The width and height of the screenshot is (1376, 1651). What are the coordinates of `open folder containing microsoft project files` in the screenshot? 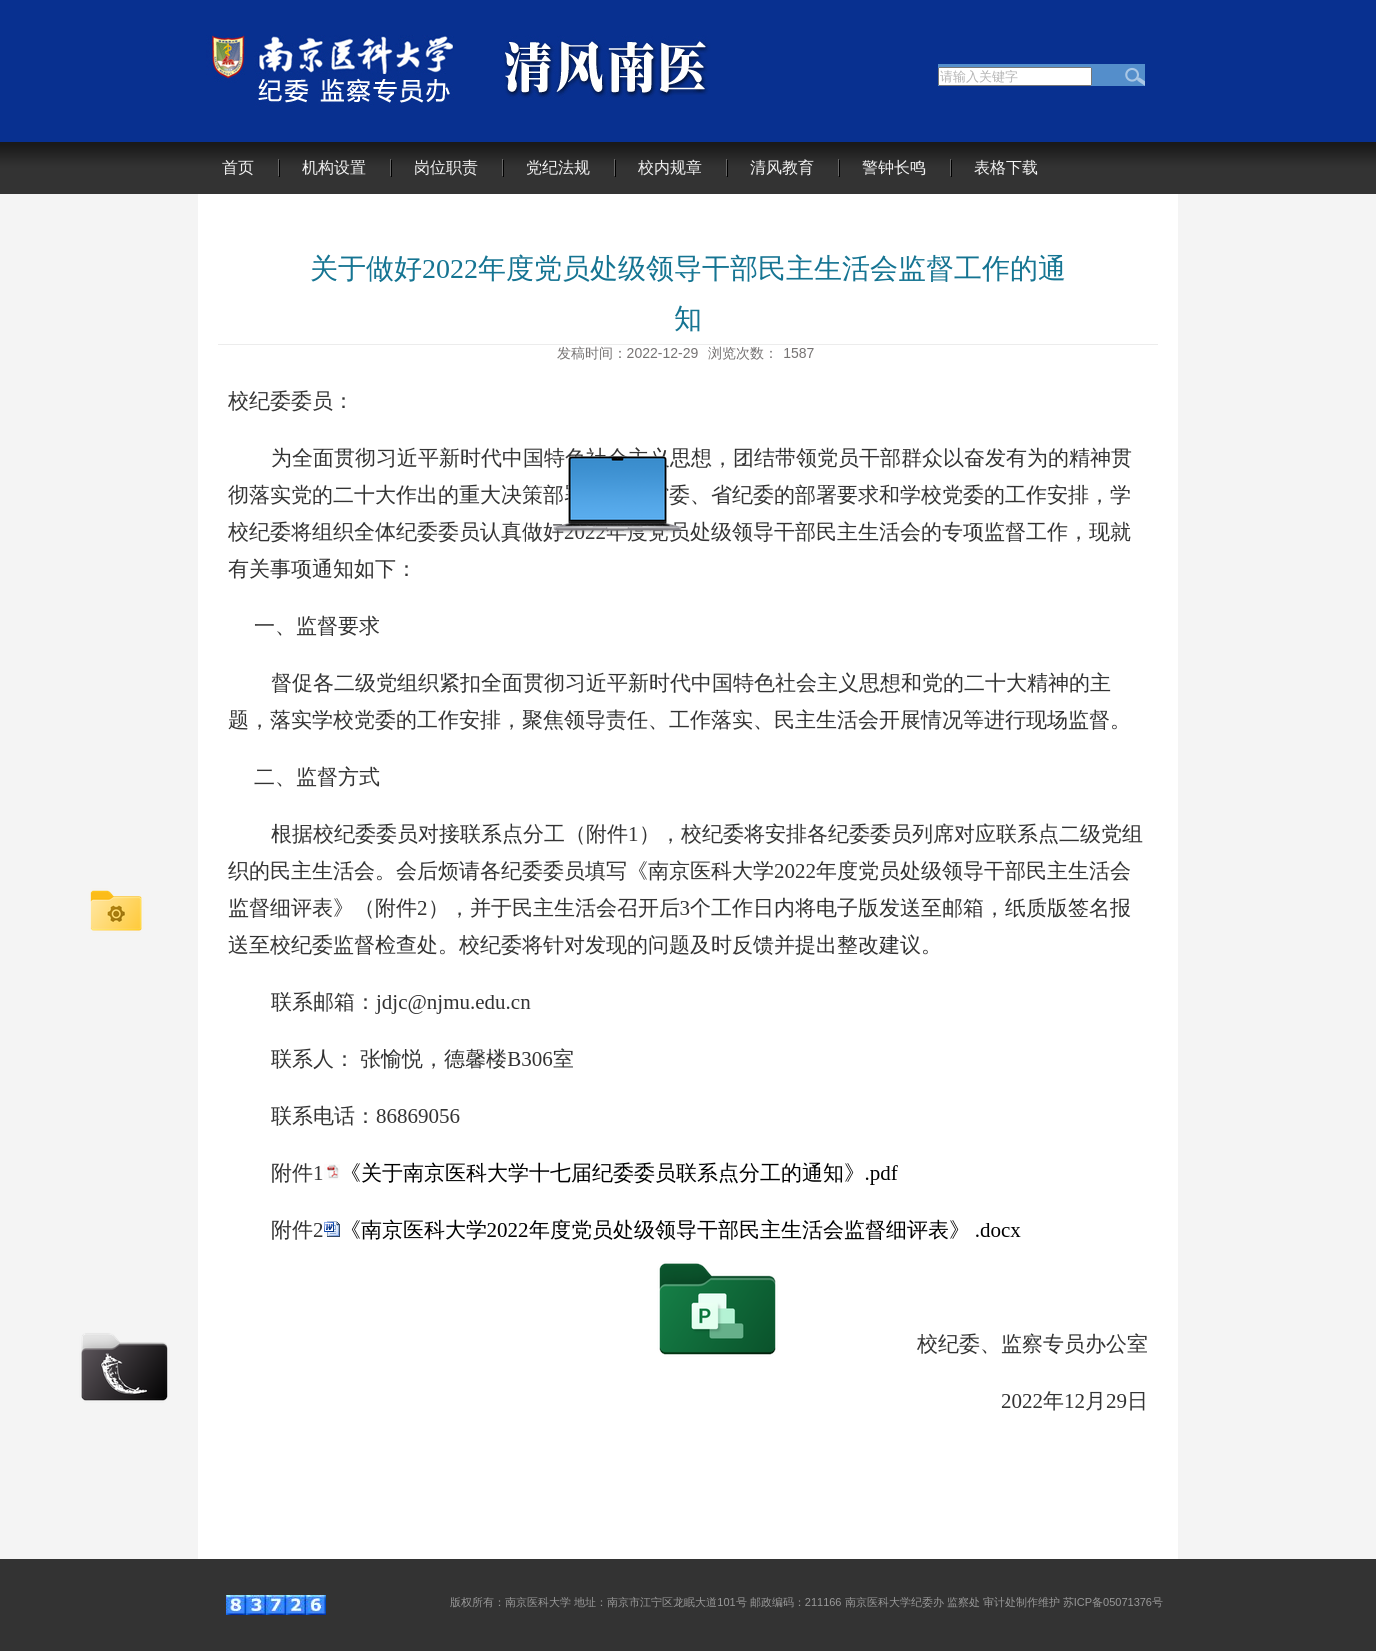 It's located at (717, 1312).